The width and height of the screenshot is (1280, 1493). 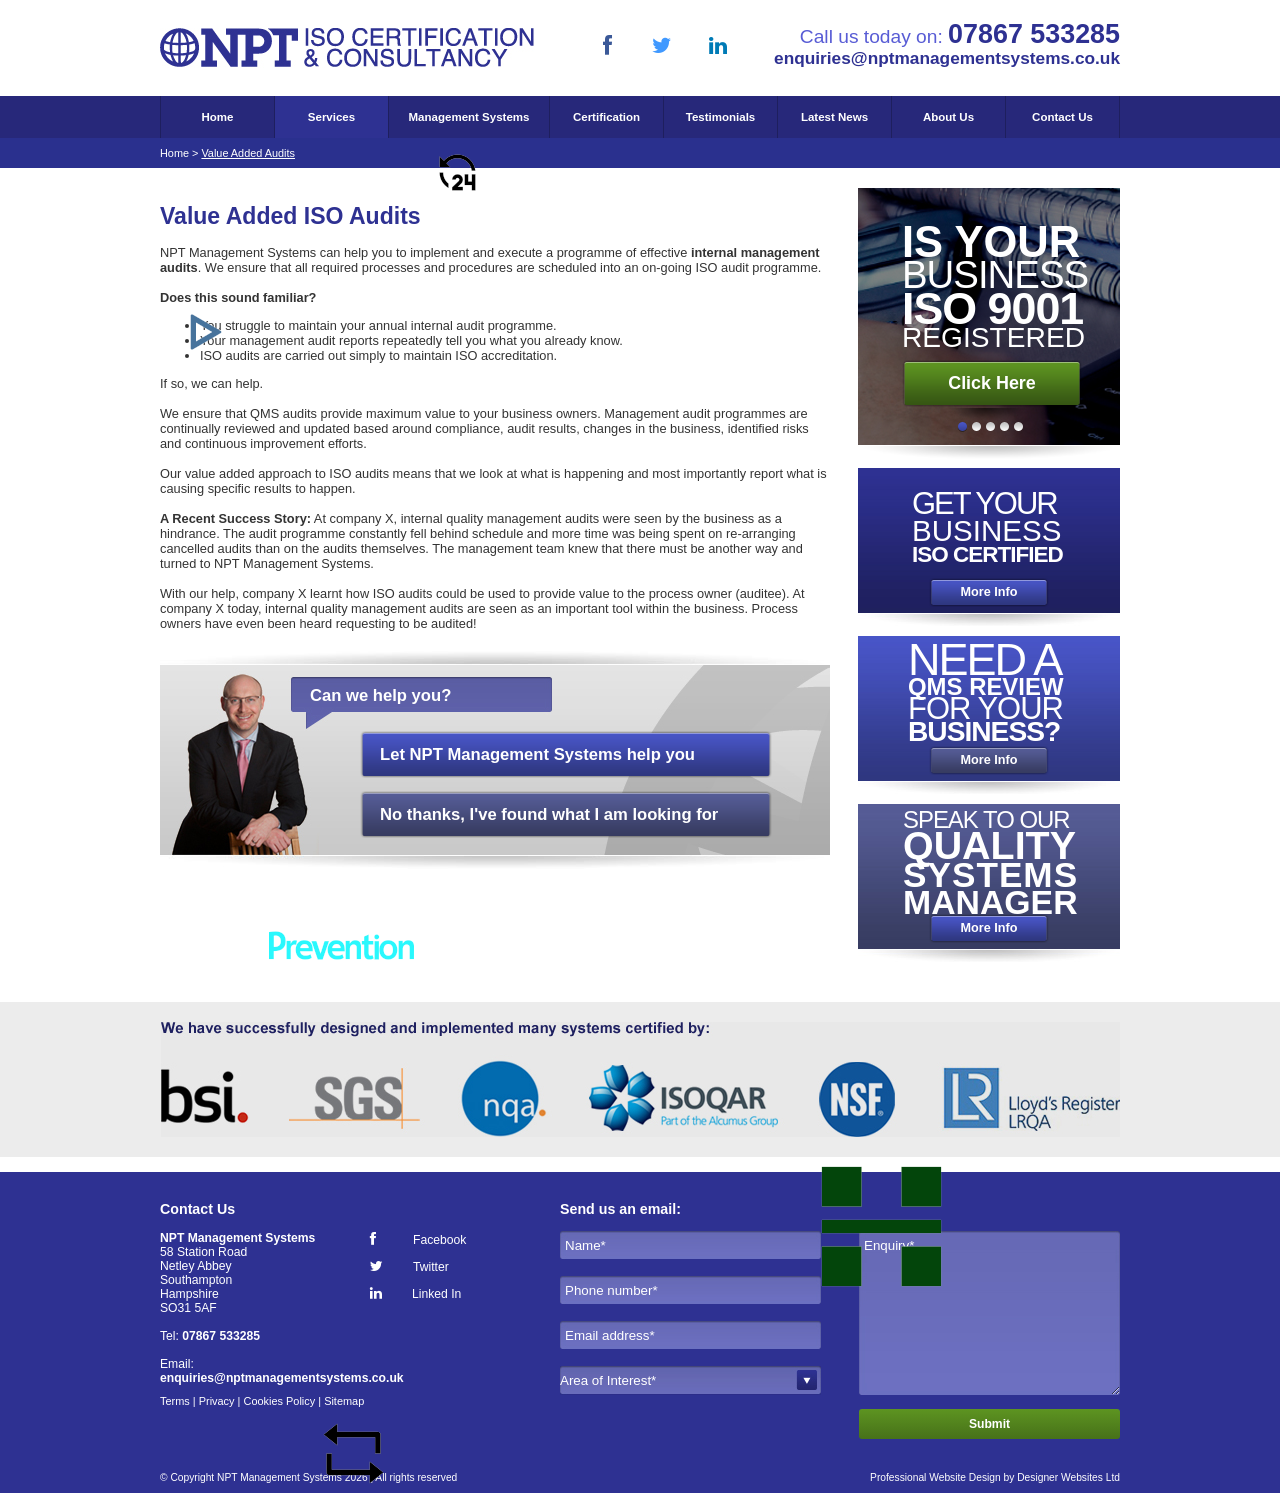 I want to click on scan a QR code, so click(x=881, y=1226).